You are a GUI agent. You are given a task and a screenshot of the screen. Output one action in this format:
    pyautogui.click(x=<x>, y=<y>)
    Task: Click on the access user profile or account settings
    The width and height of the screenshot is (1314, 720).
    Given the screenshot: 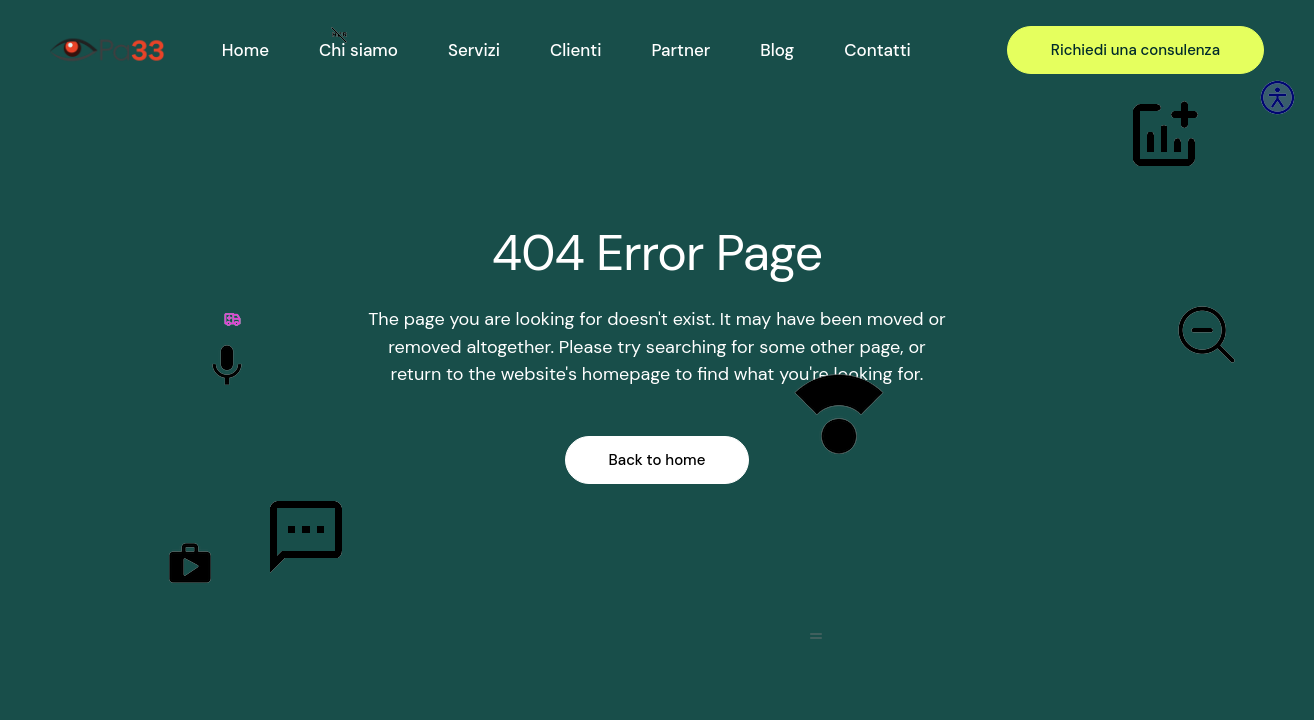 What is the action you would take?
    pyautogui.click(x=1277, y=97)
    